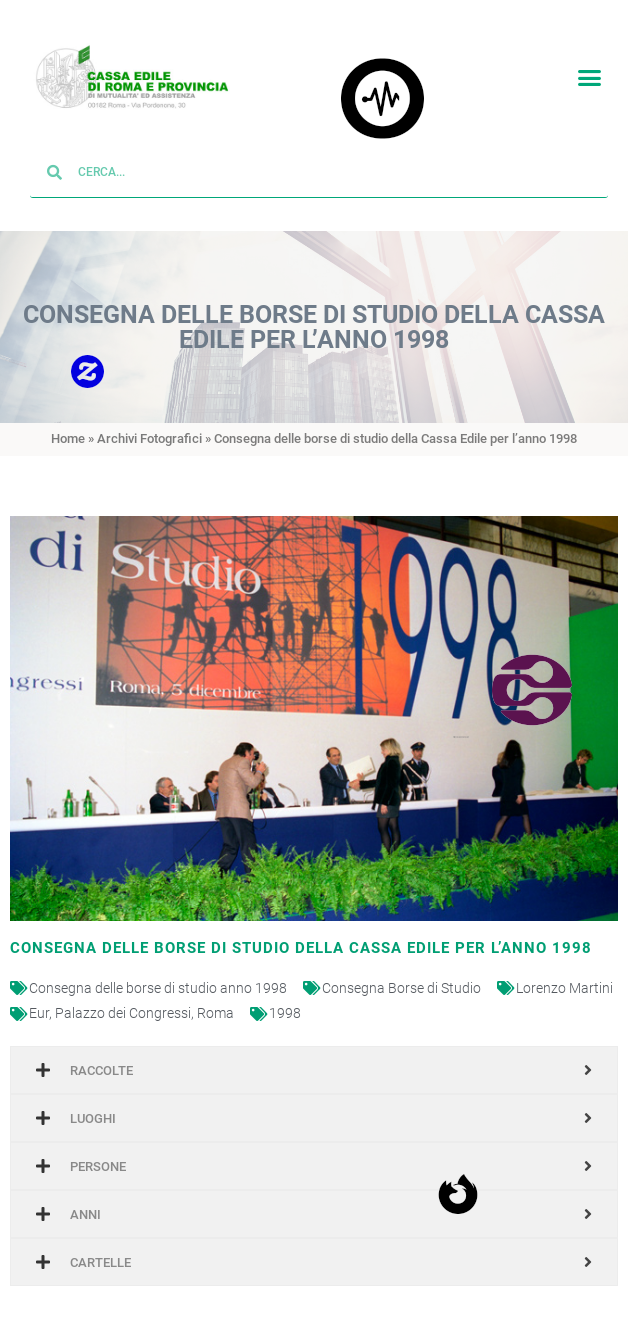  What do you see at coordinates (532, 690) in the screenshot?
I see `connect to dlna-enabled devices for media streaming` at bounding box center [532, 690].